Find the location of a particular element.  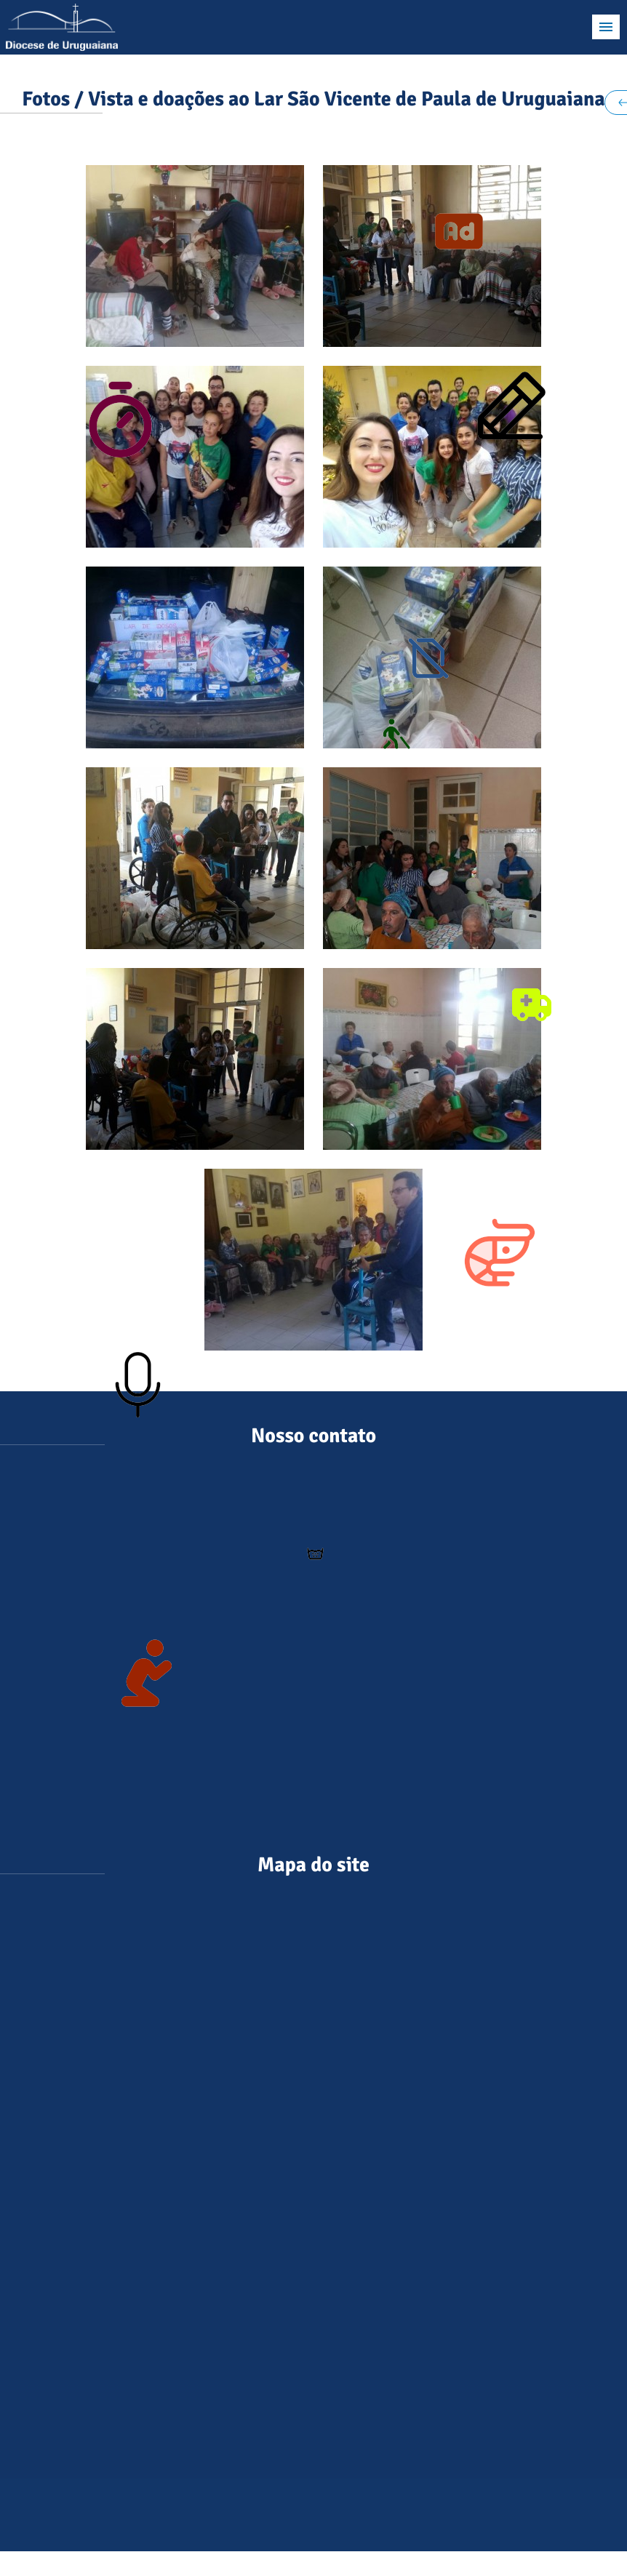

set or view a countdown timer is located at coordinates (120, 422).